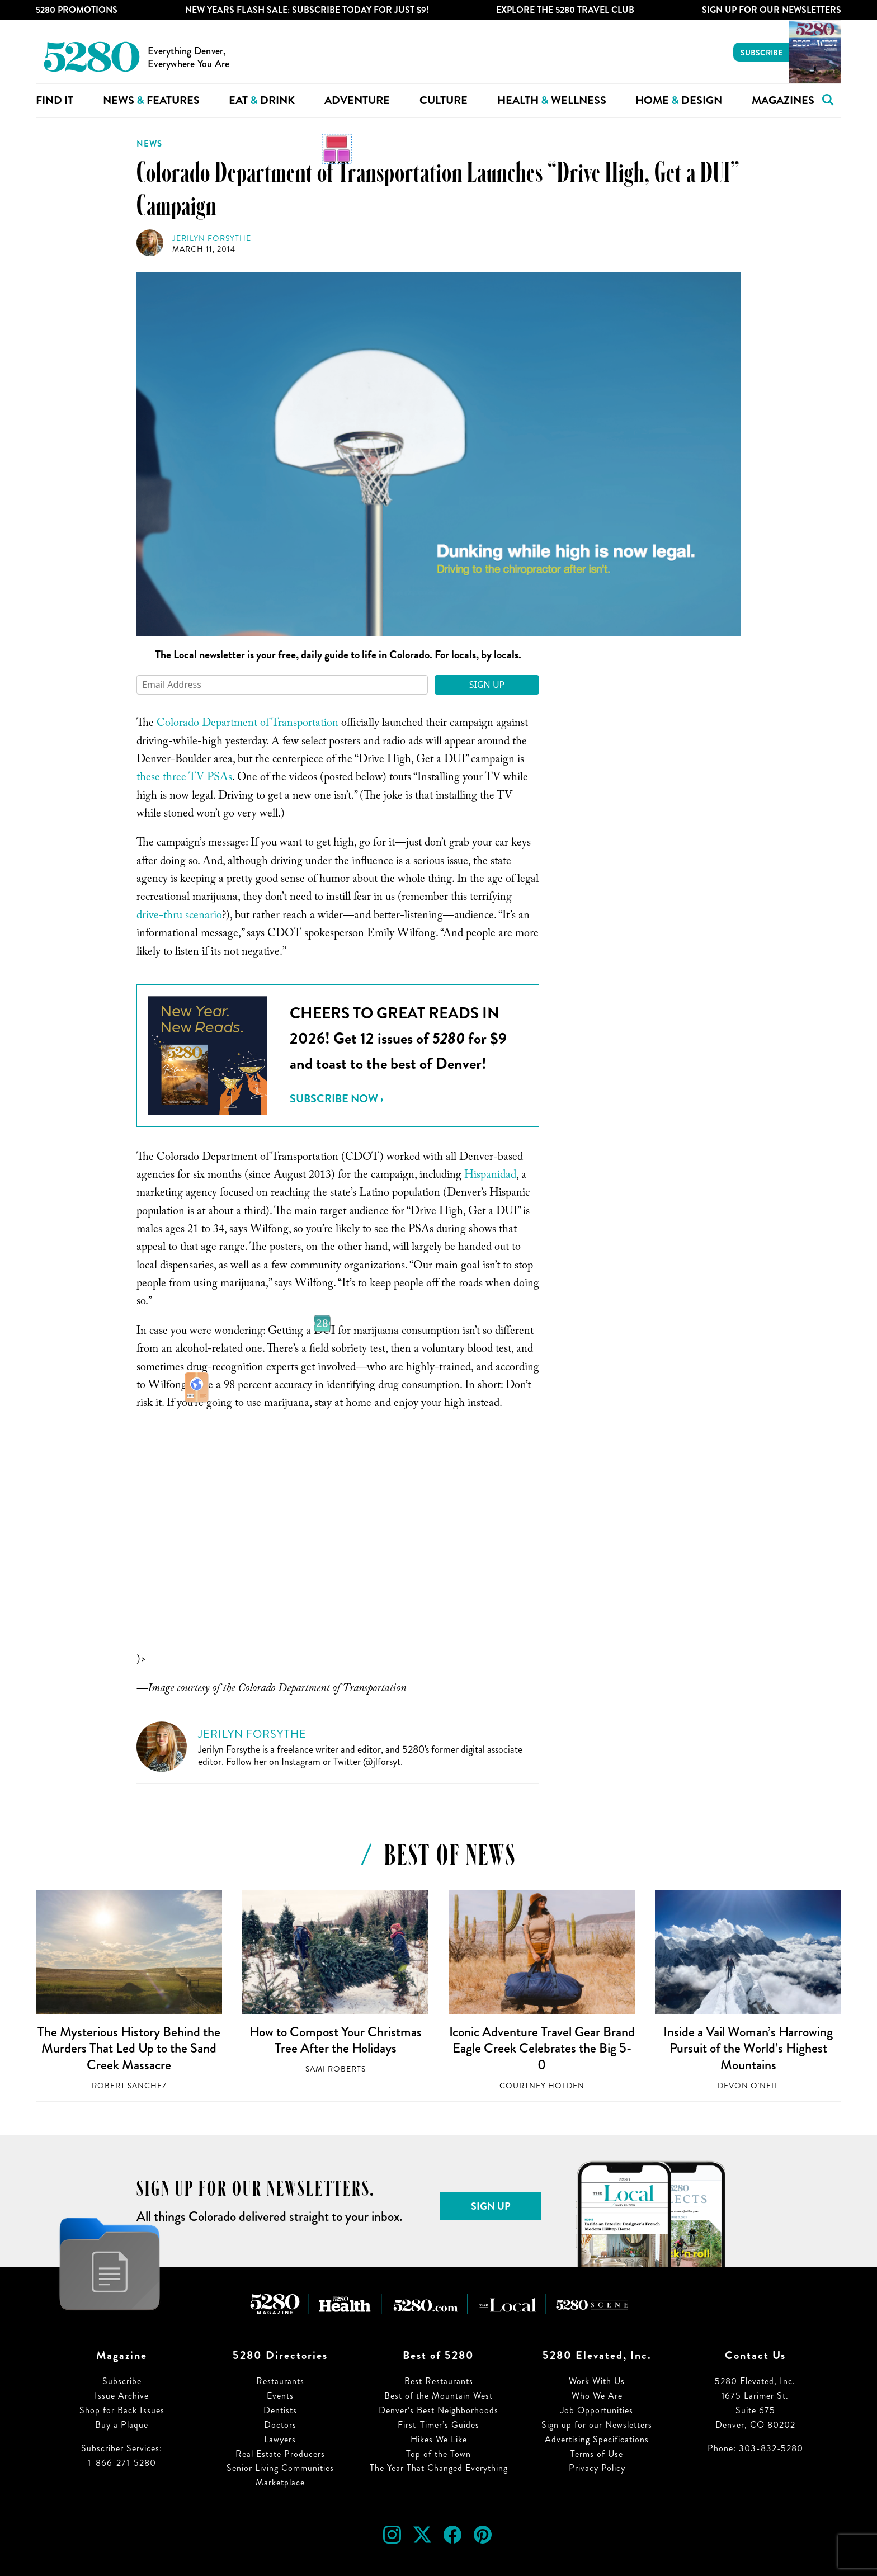 The width and height of the screenshot is (877, 2576). What do you see at coordinates (337, 149) in the screenshot?
I see `select all items in the current view` at bounding box center [337, 149].